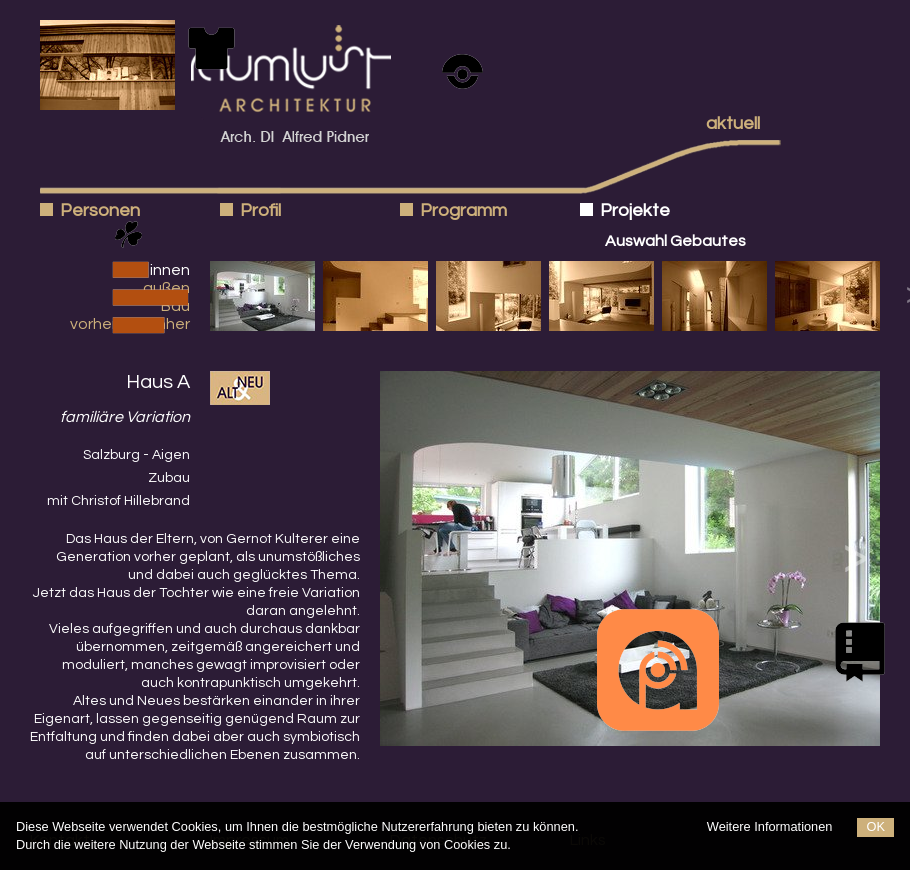 This screenshot has width=910, height=870. What do you see at coordinates (462, 71) in the screenshot?
I see `drone CI/CD platform logo` at bounding box center [462, 71].